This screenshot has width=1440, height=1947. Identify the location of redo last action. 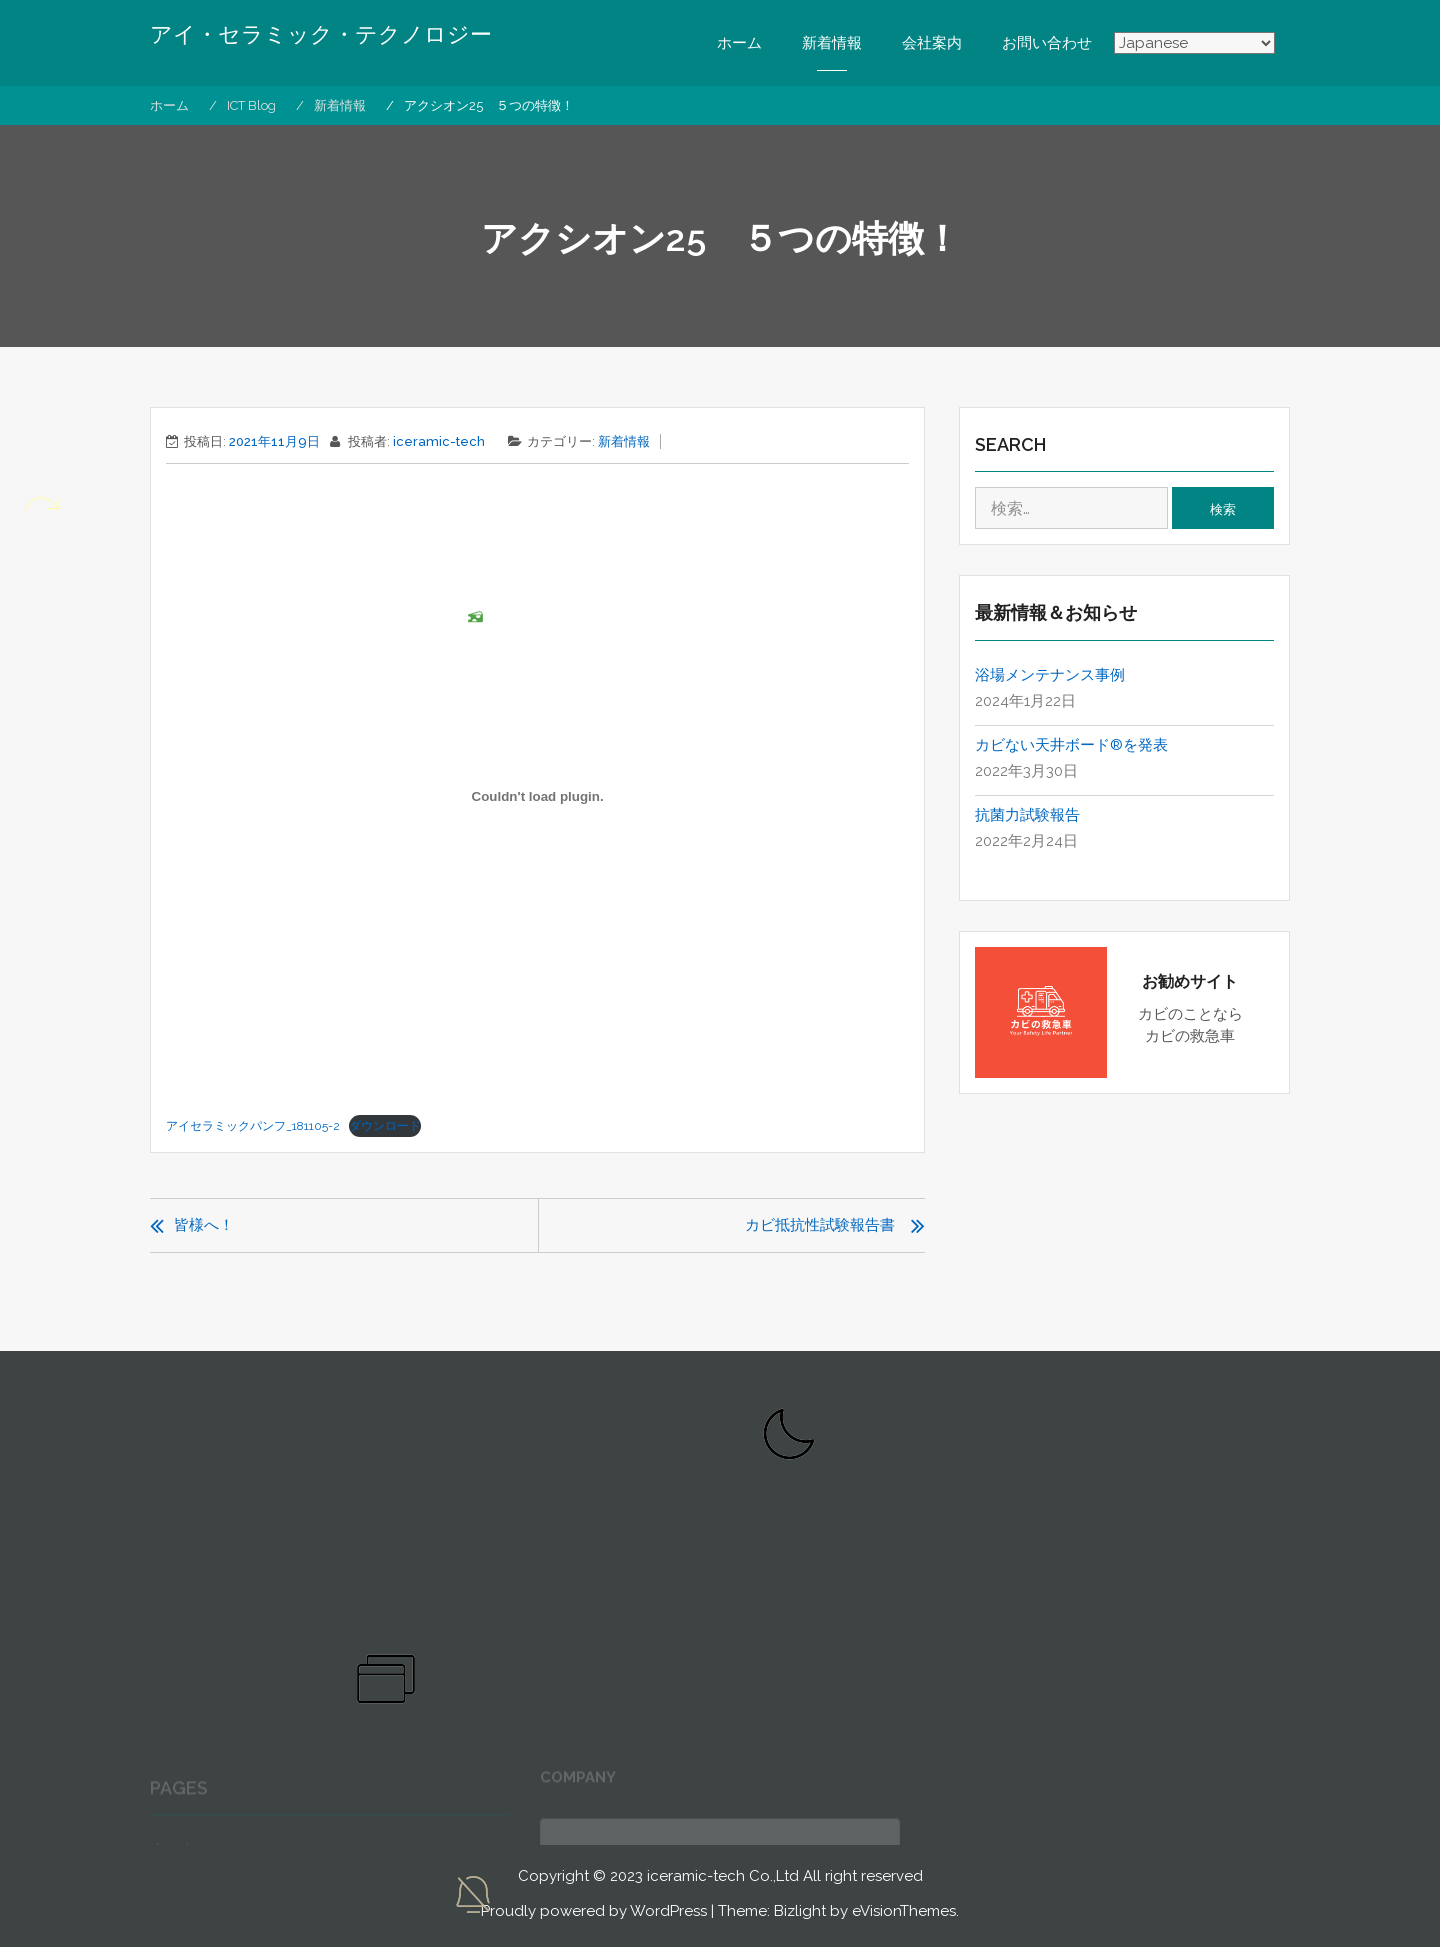
(41, 504).